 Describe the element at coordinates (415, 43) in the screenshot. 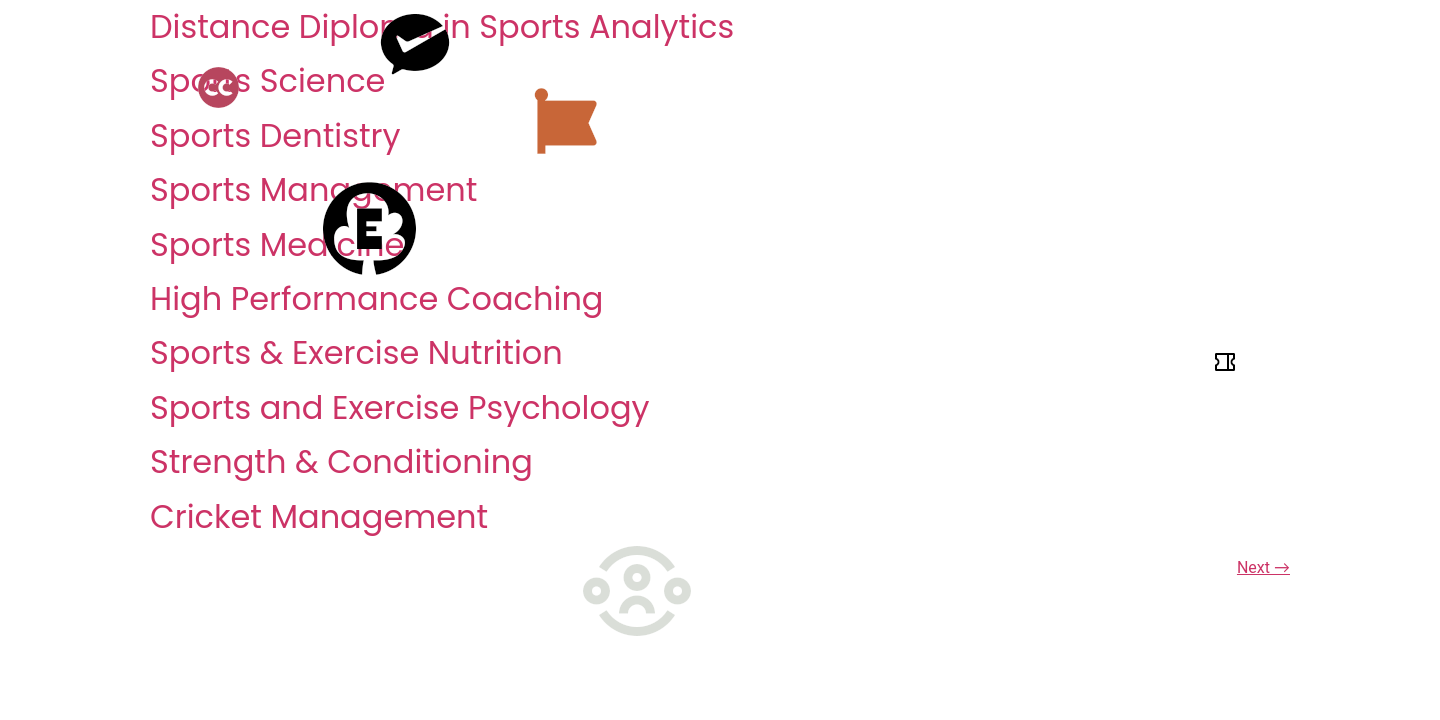

I see `pay with wechat pay` at that location.